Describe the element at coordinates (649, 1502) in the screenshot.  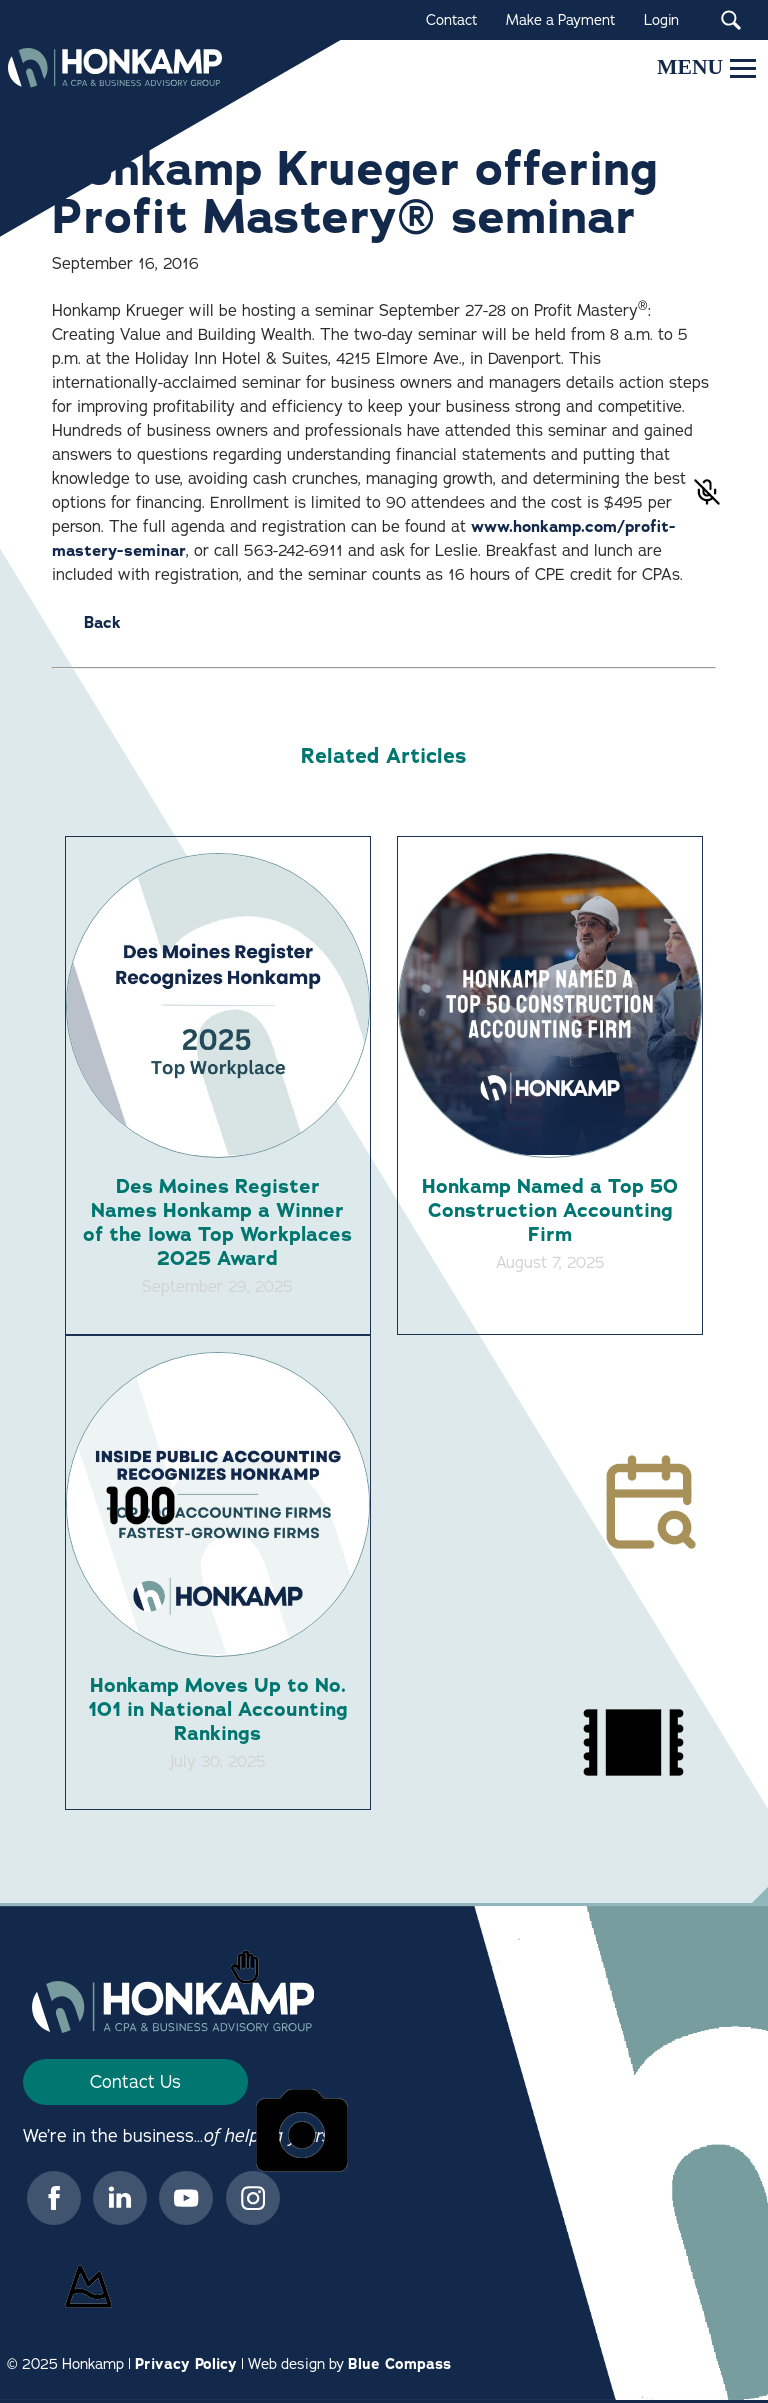
I see `search for events or dates in calendar` at that location.